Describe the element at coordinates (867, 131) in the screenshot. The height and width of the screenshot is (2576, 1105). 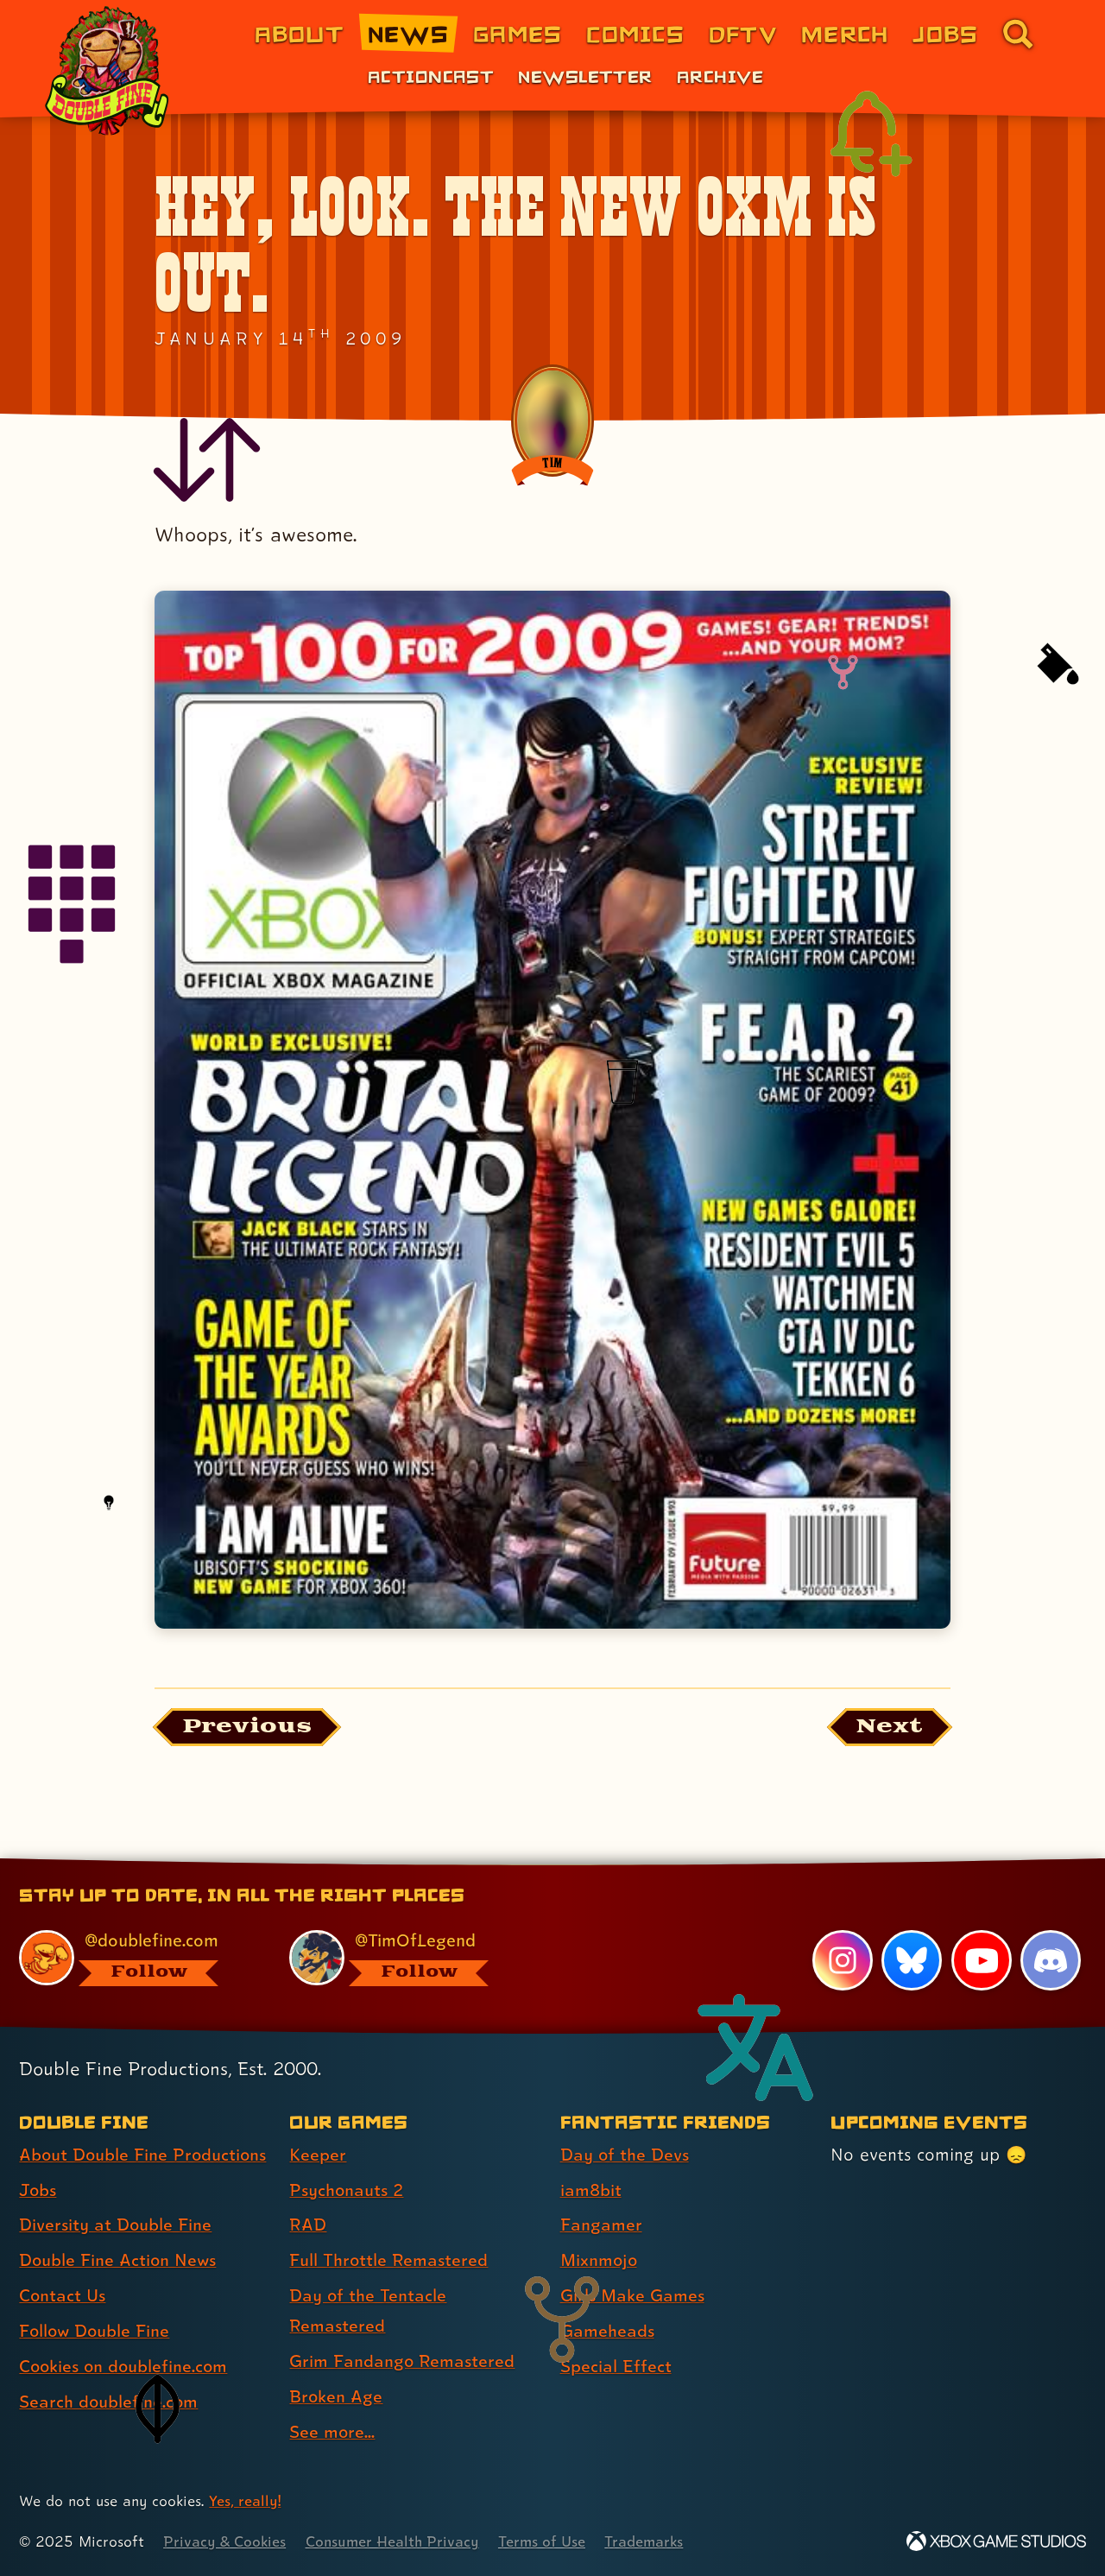
I see `add a new notification or alert` at that location.